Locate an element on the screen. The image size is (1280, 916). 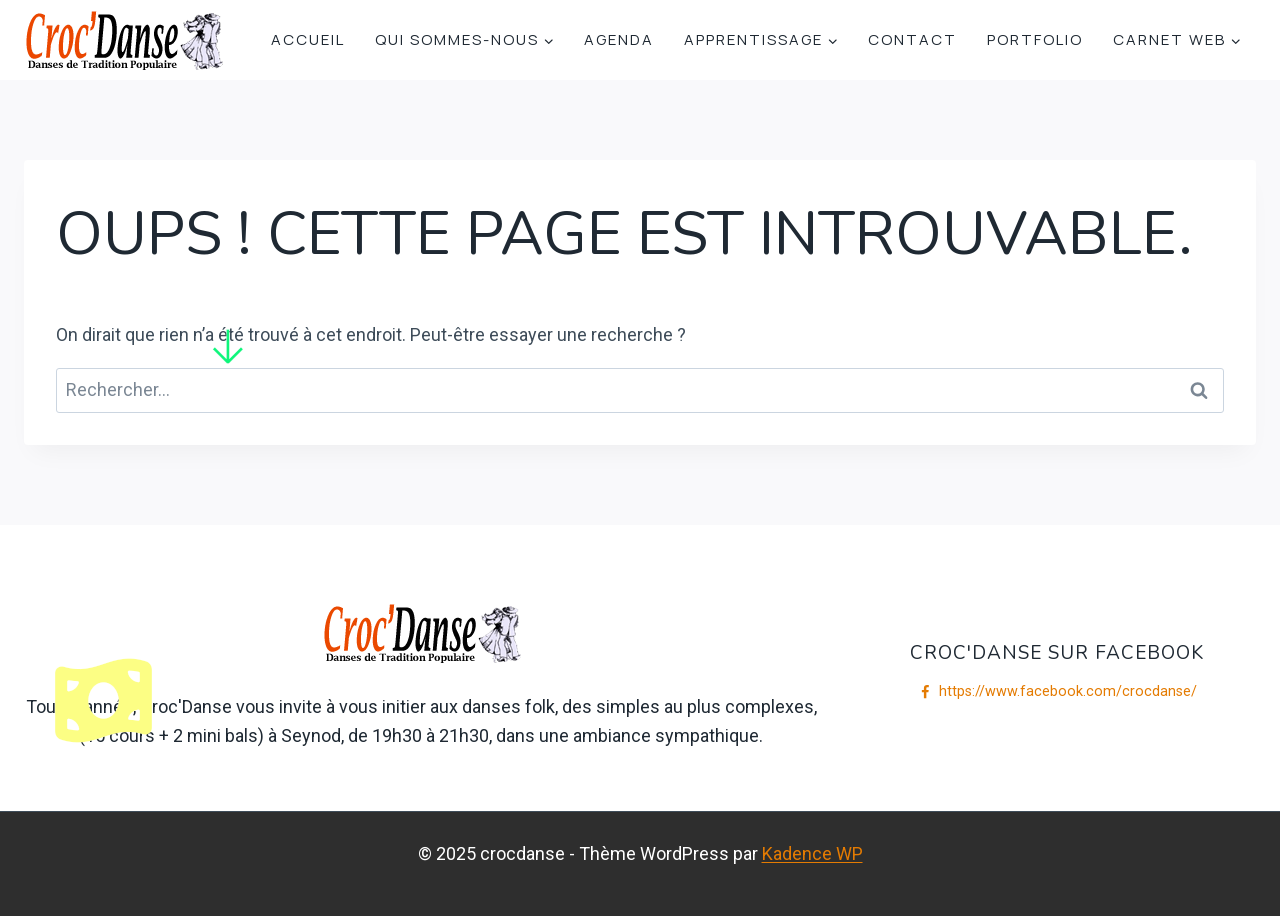
scroll down or view more content below is located at coordinates (226, 346).